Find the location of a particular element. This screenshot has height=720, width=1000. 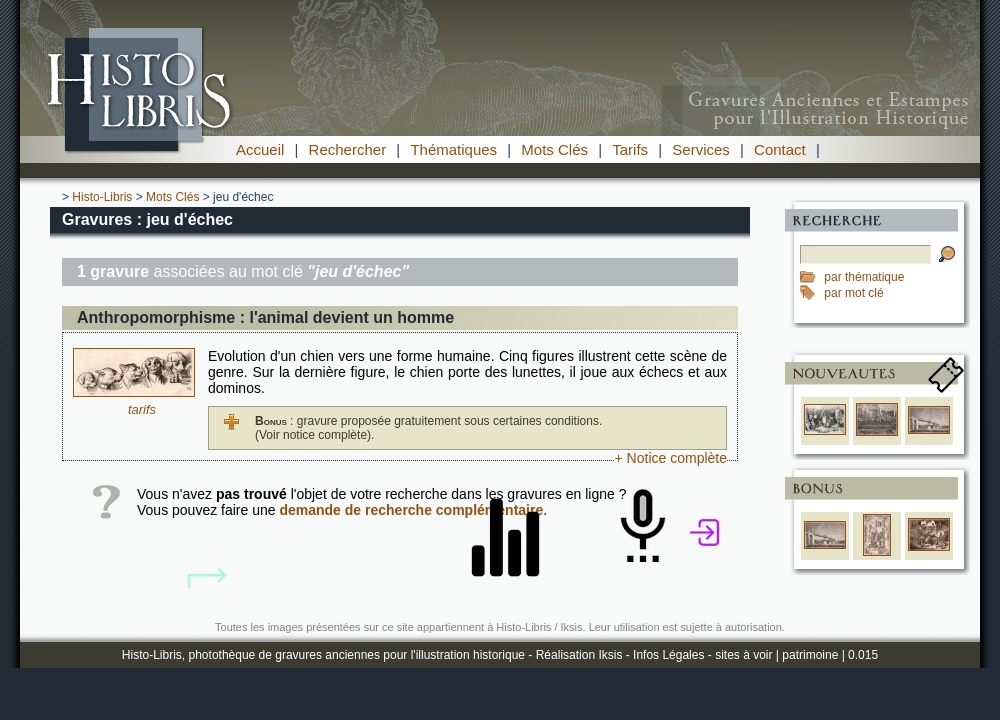

view statistics and analytics is located at coordinates (505, 537).